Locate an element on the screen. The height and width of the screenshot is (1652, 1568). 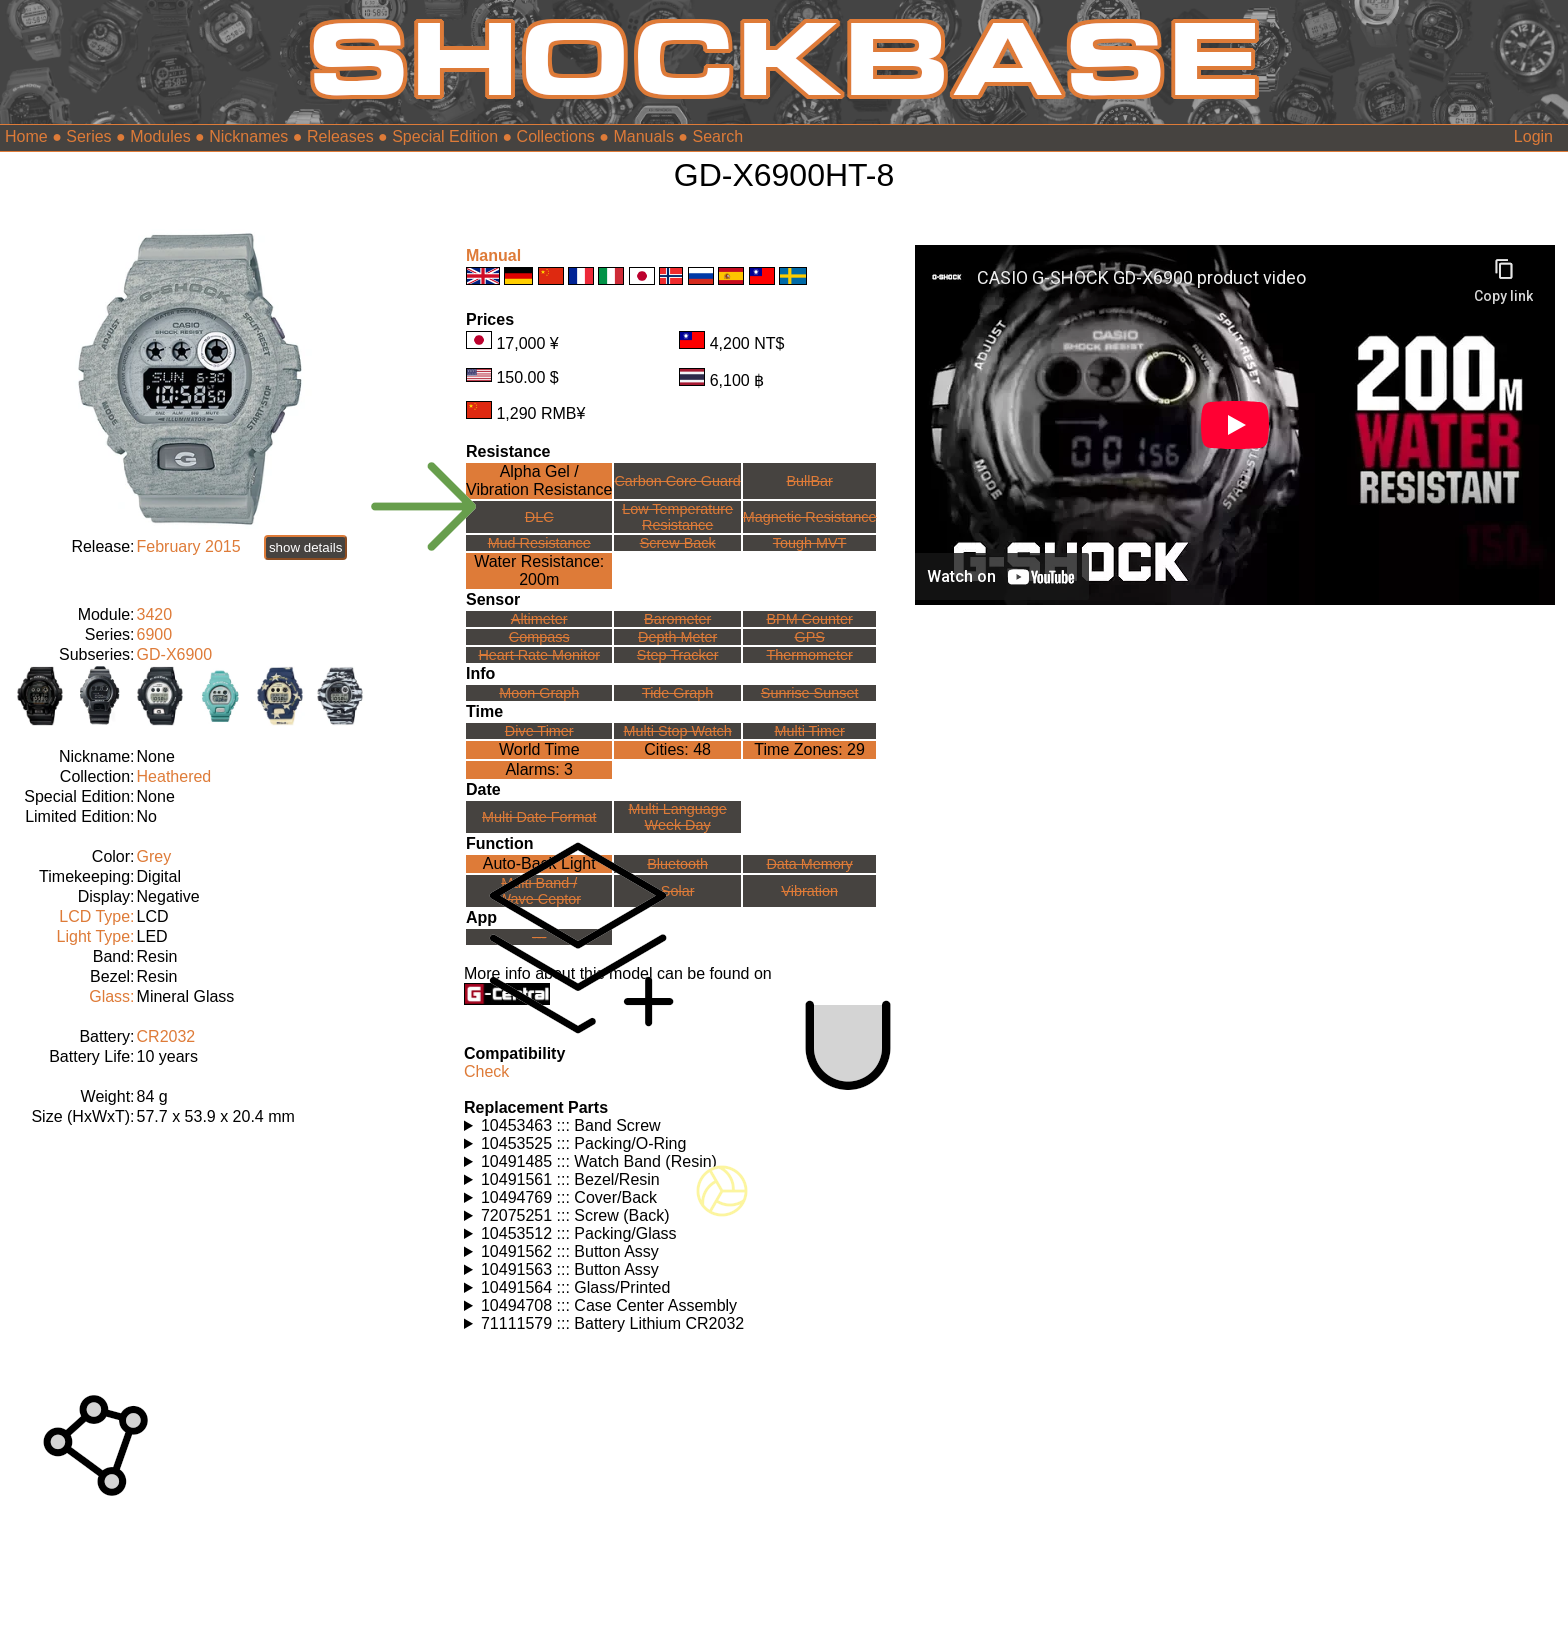
create a polygon shape is located at coordinates (97, 1445).